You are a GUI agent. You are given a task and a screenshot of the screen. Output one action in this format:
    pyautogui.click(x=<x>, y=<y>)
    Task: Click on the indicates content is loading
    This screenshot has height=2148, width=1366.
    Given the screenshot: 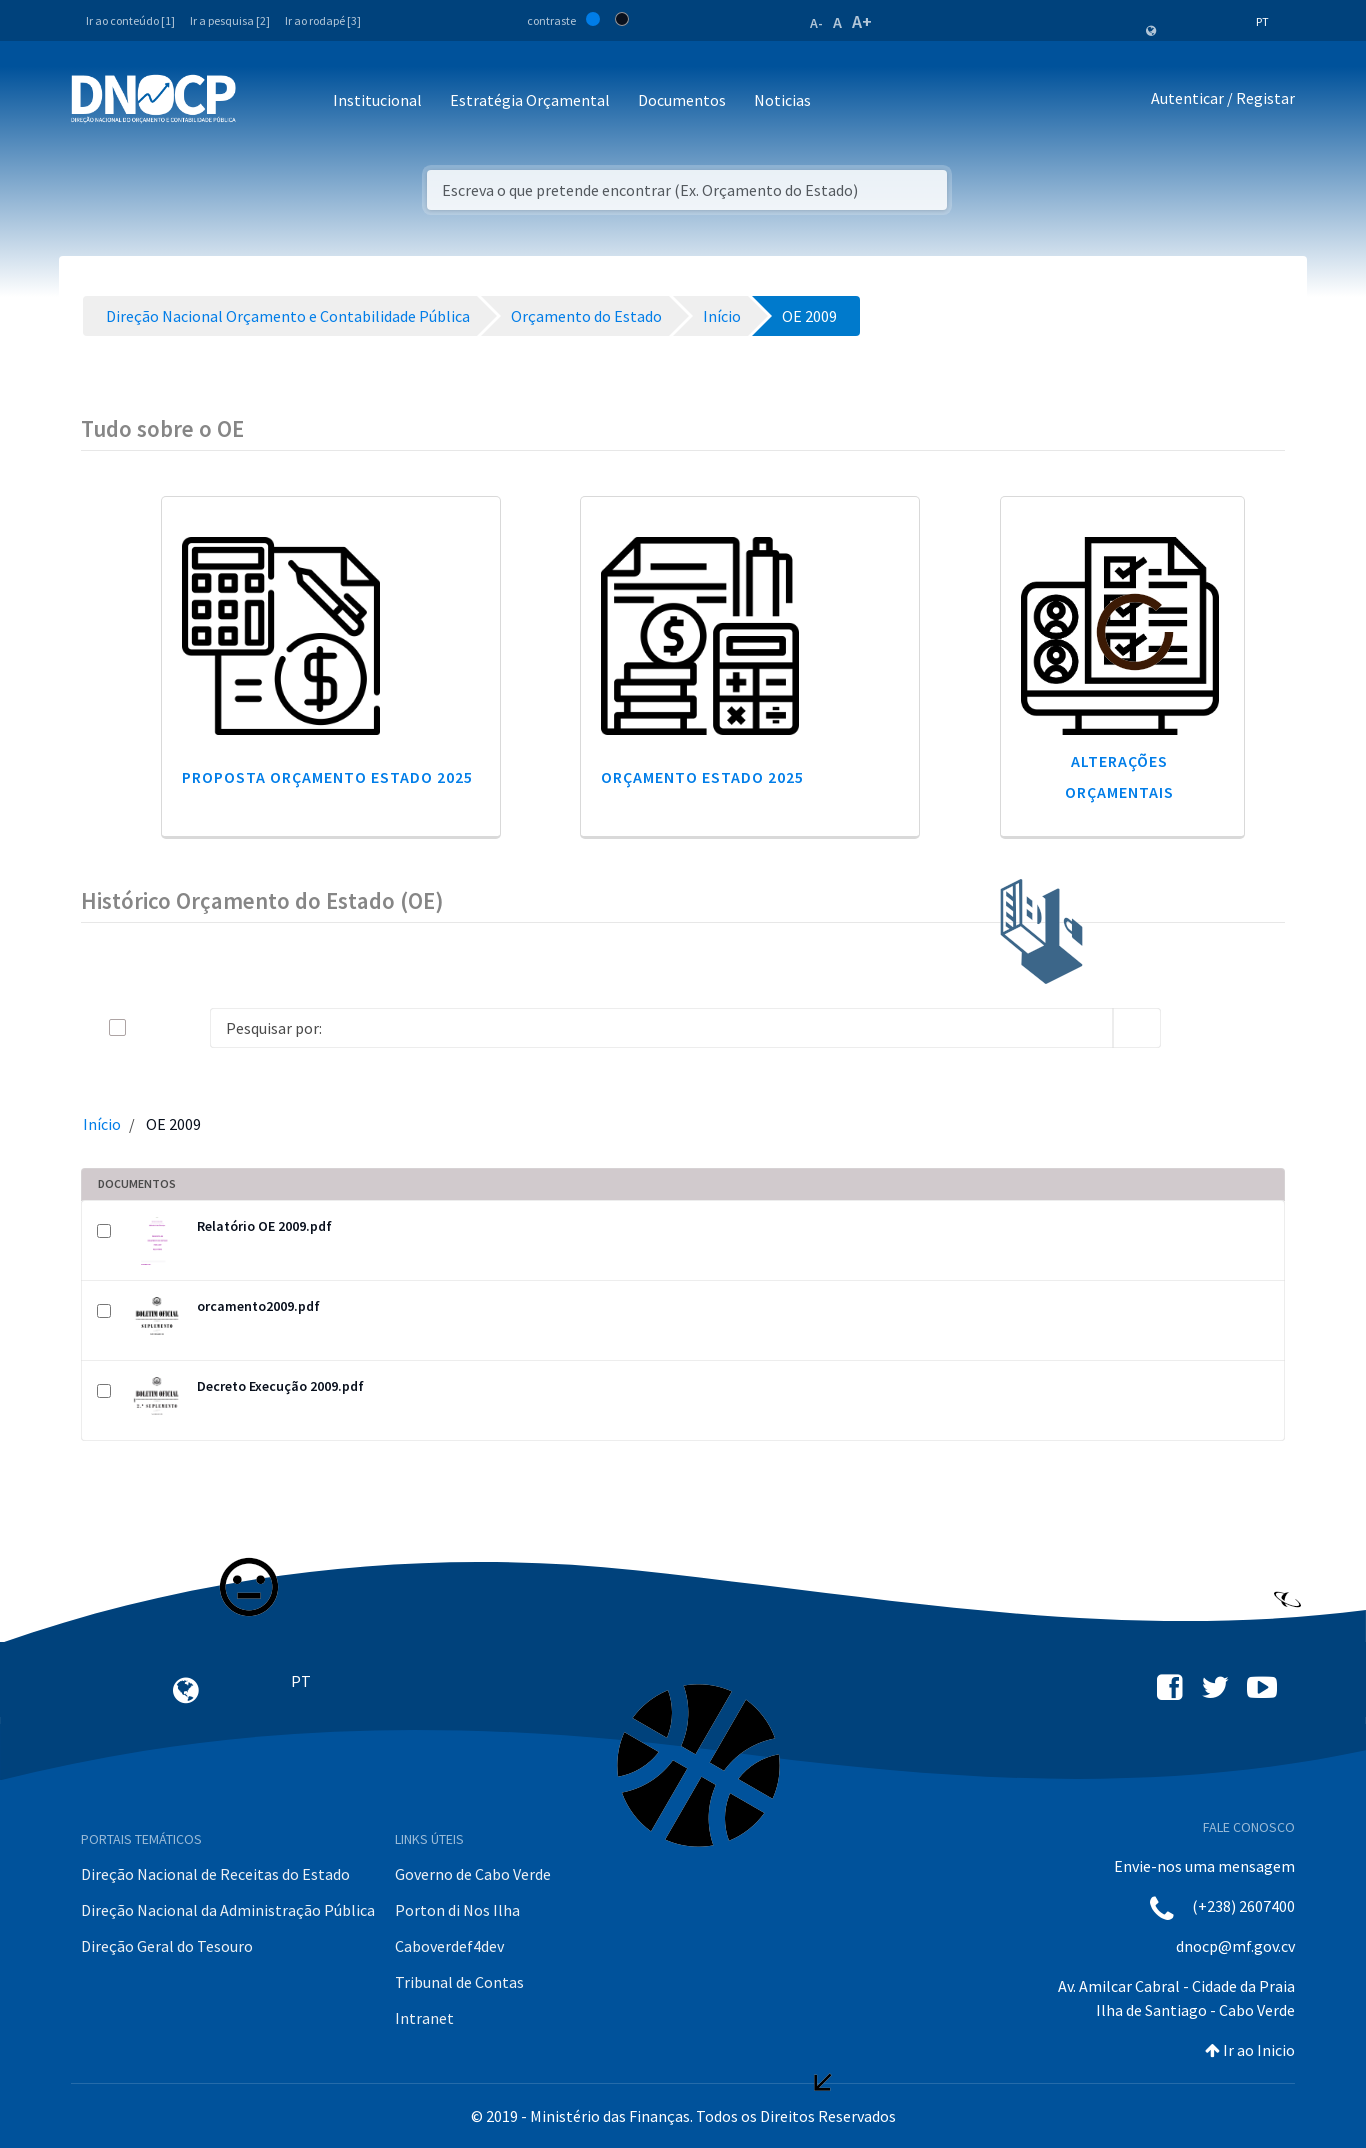 What is the action you would take?
    pyautogui.click(x=1135, y=632)
    